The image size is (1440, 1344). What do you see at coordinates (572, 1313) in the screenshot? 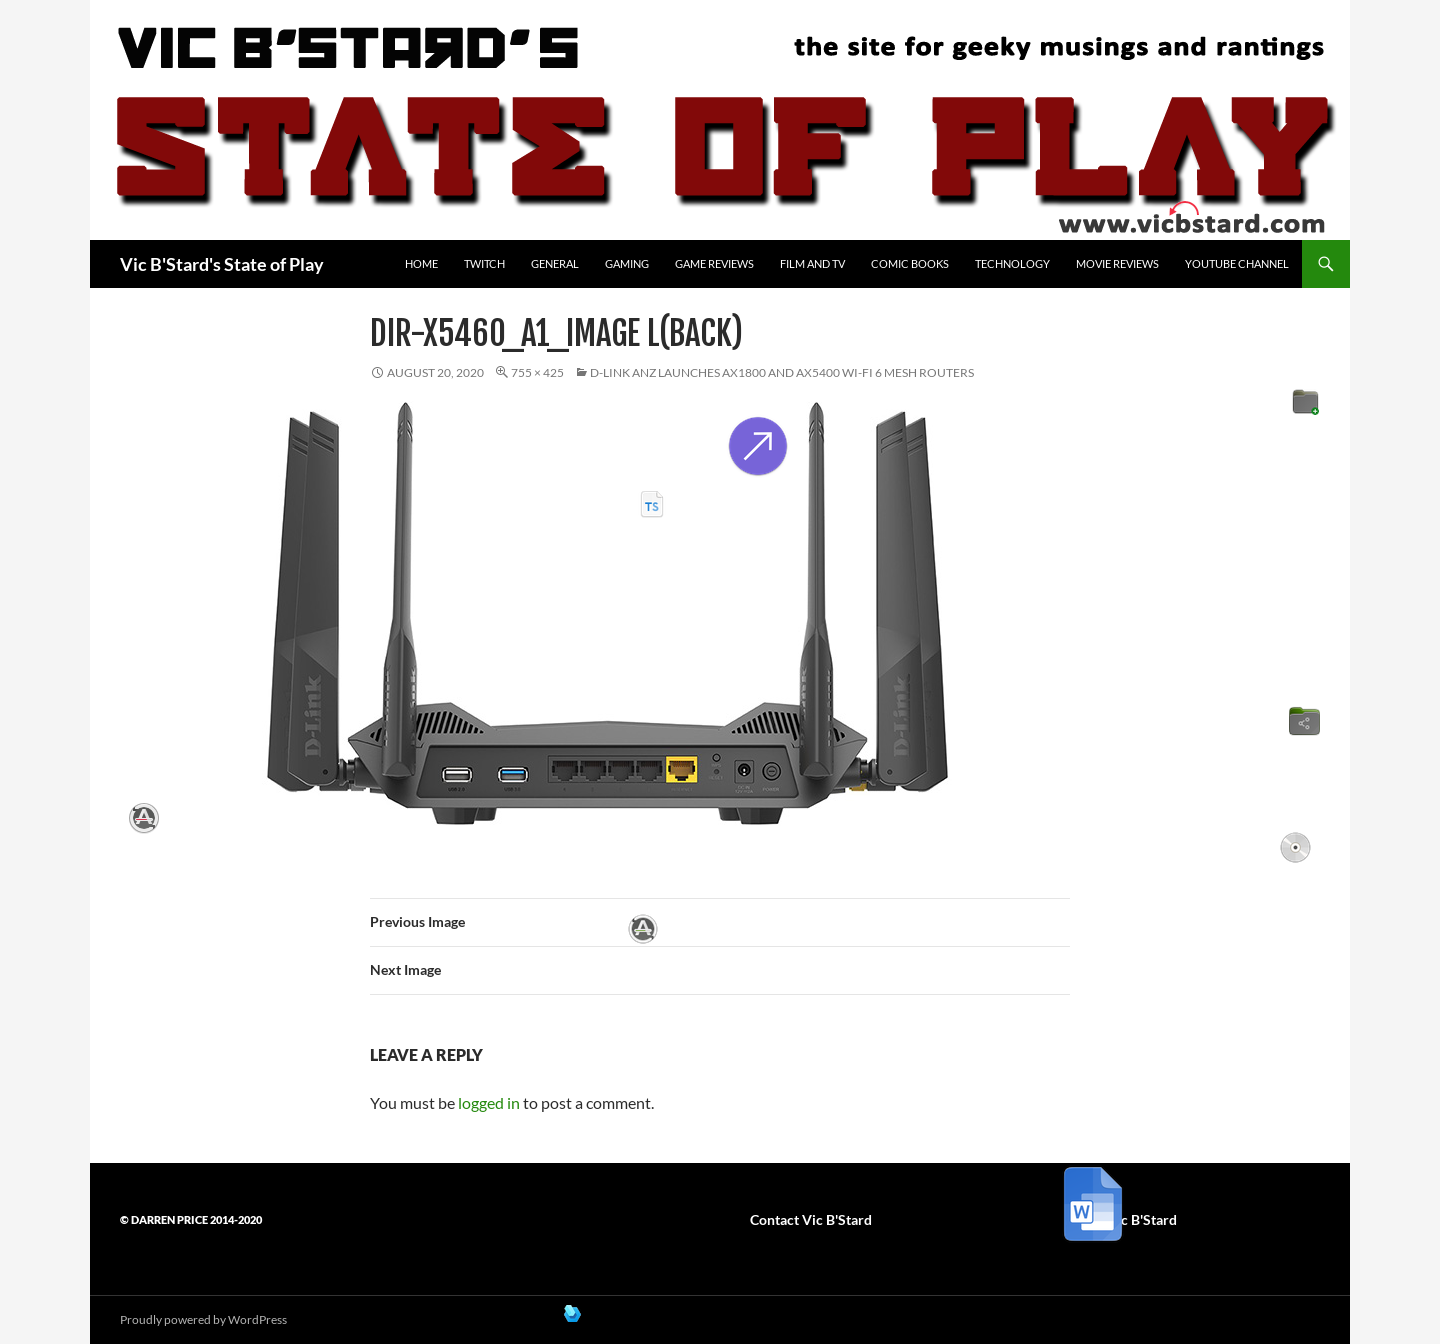
I see `open Microsoft Dynamics 365 application` at bounding box center [572, 1313].